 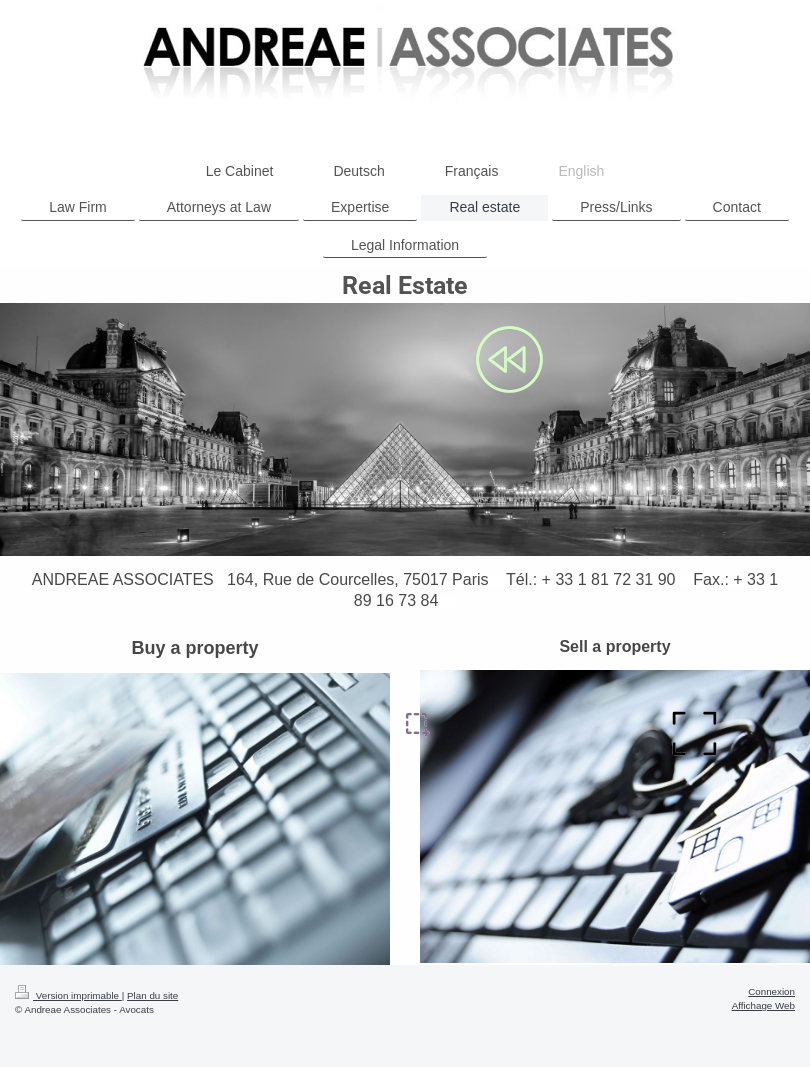 What do you see at coordinates (416, 723) in the screenshot?
I see `add to current selection` at bounding box center [416, 723].